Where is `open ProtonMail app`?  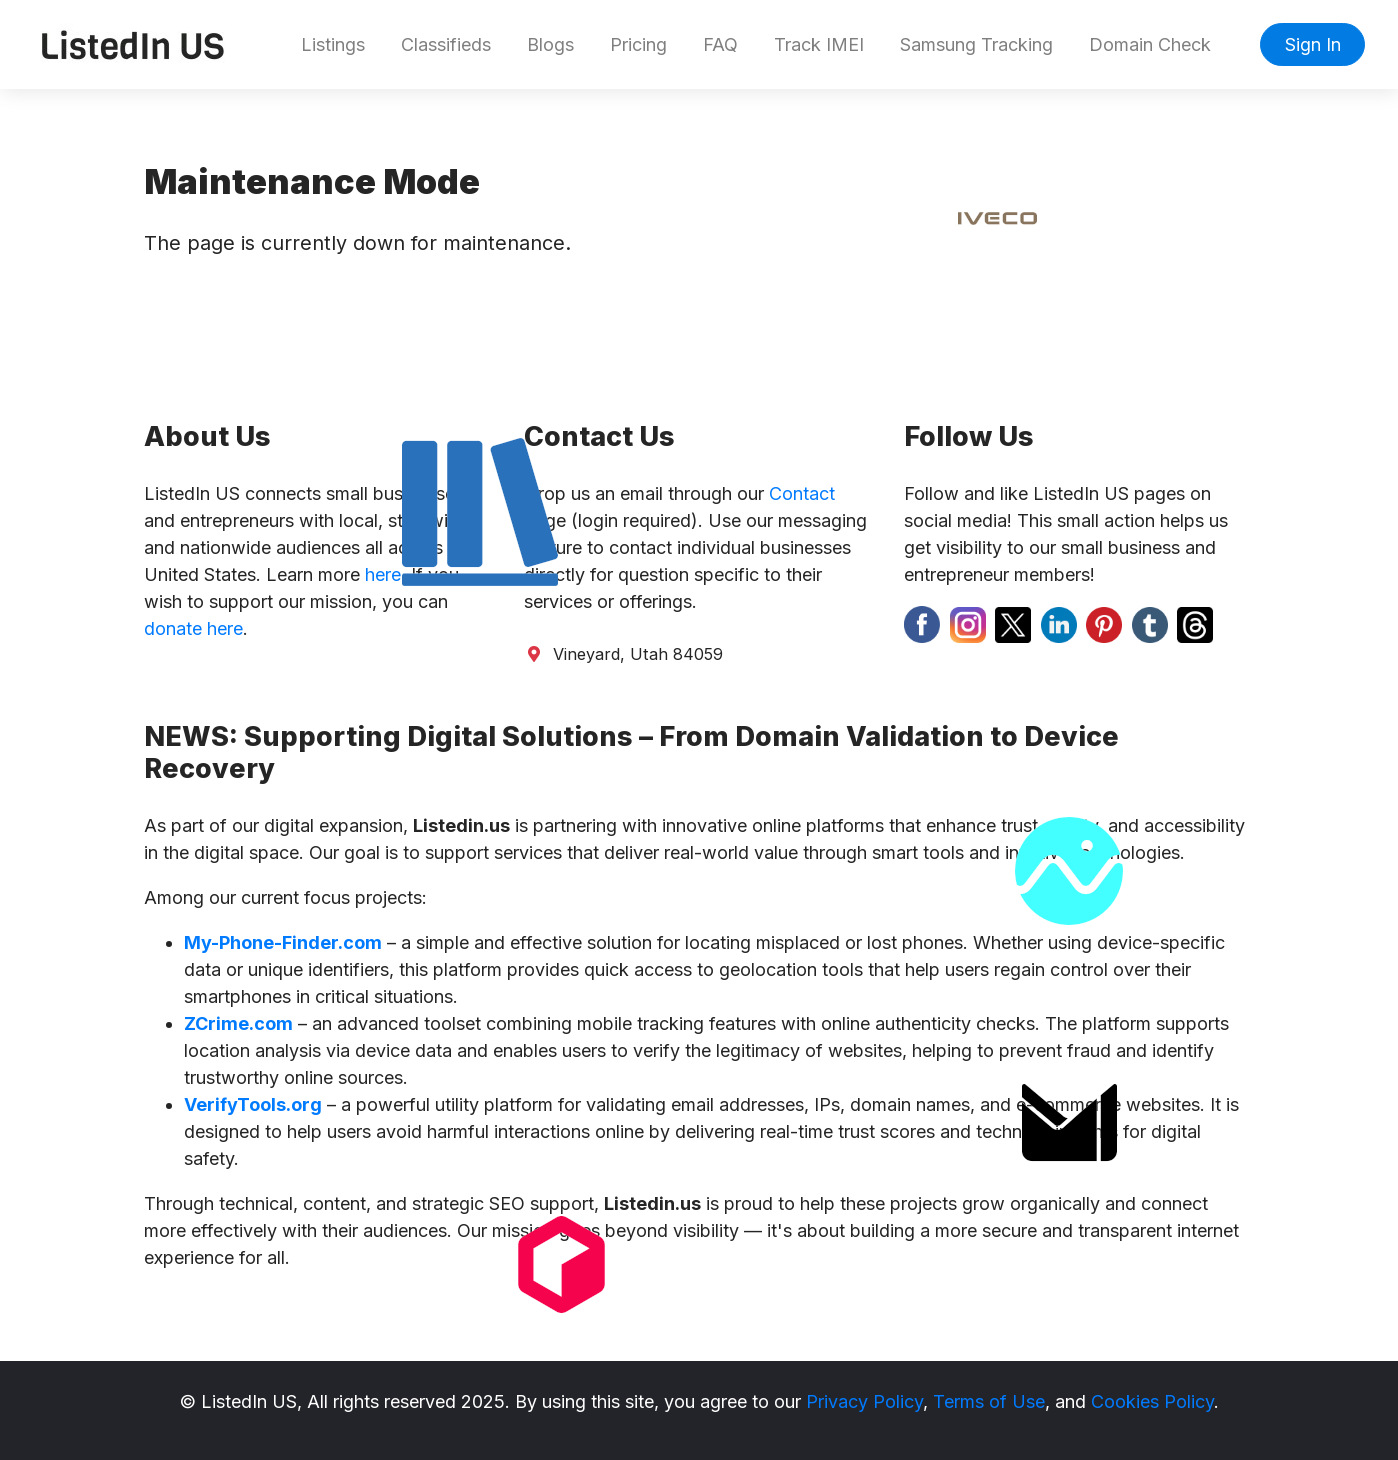 open ProtonMail app is located at coordinates (1069, 1122).